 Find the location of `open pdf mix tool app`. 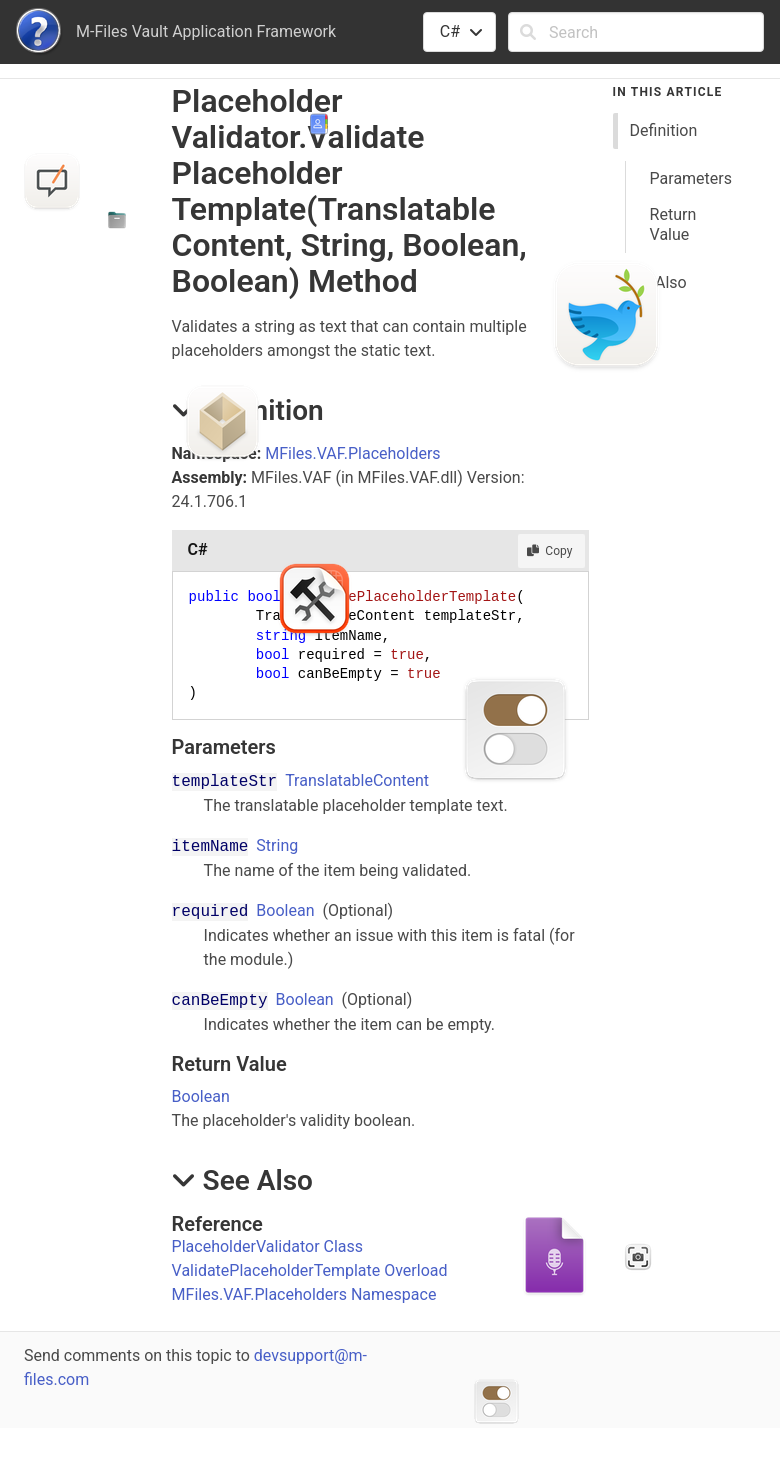

open pdf mix tool app is located at coordinates (314, 598).